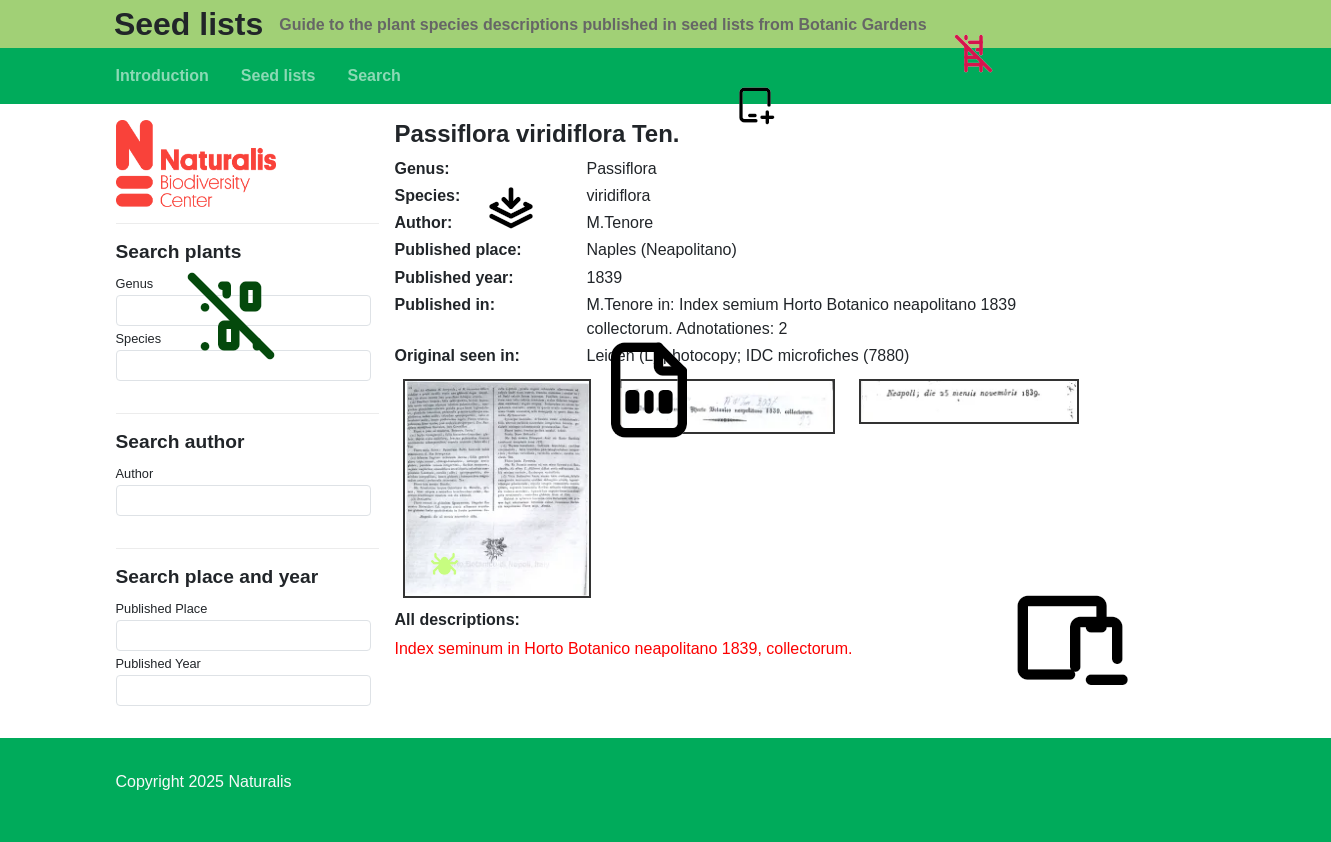 This screenshot has width=1331, height=842. I want to click on add item to stack, so click(511, 209).